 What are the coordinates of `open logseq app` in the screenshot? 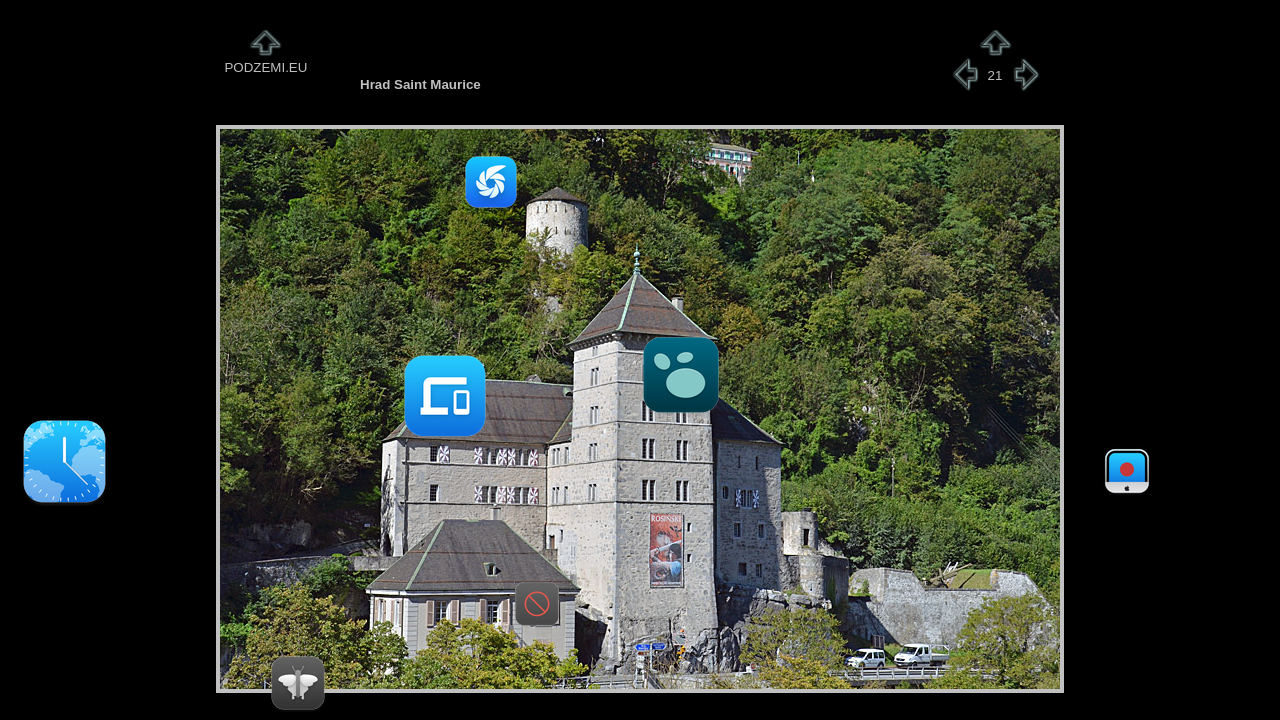 It's located at (681, 375).